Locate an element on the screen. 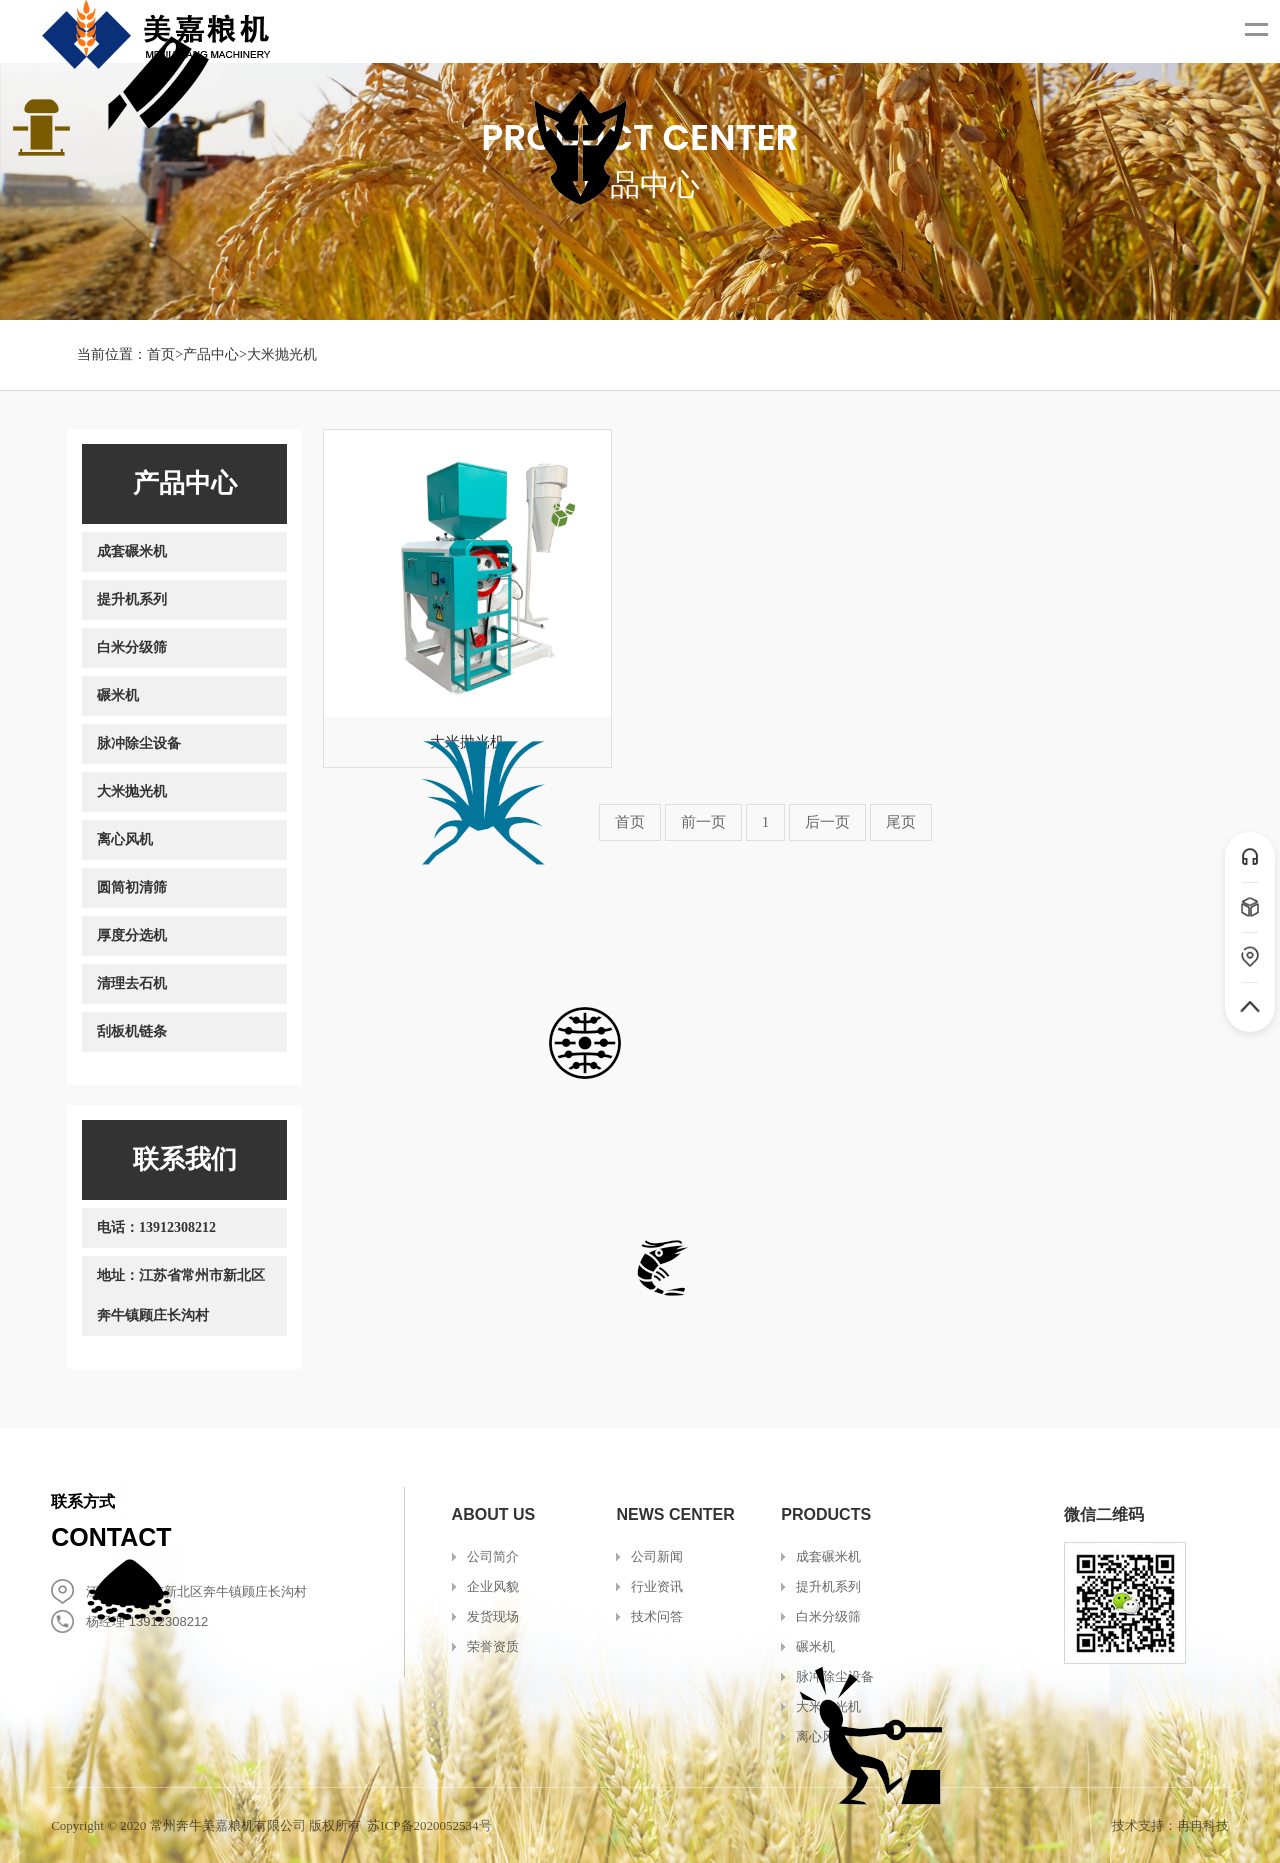 The image size is (1280, 1863). select trident shield weapon or defense item is located at coordinates (580, 147).